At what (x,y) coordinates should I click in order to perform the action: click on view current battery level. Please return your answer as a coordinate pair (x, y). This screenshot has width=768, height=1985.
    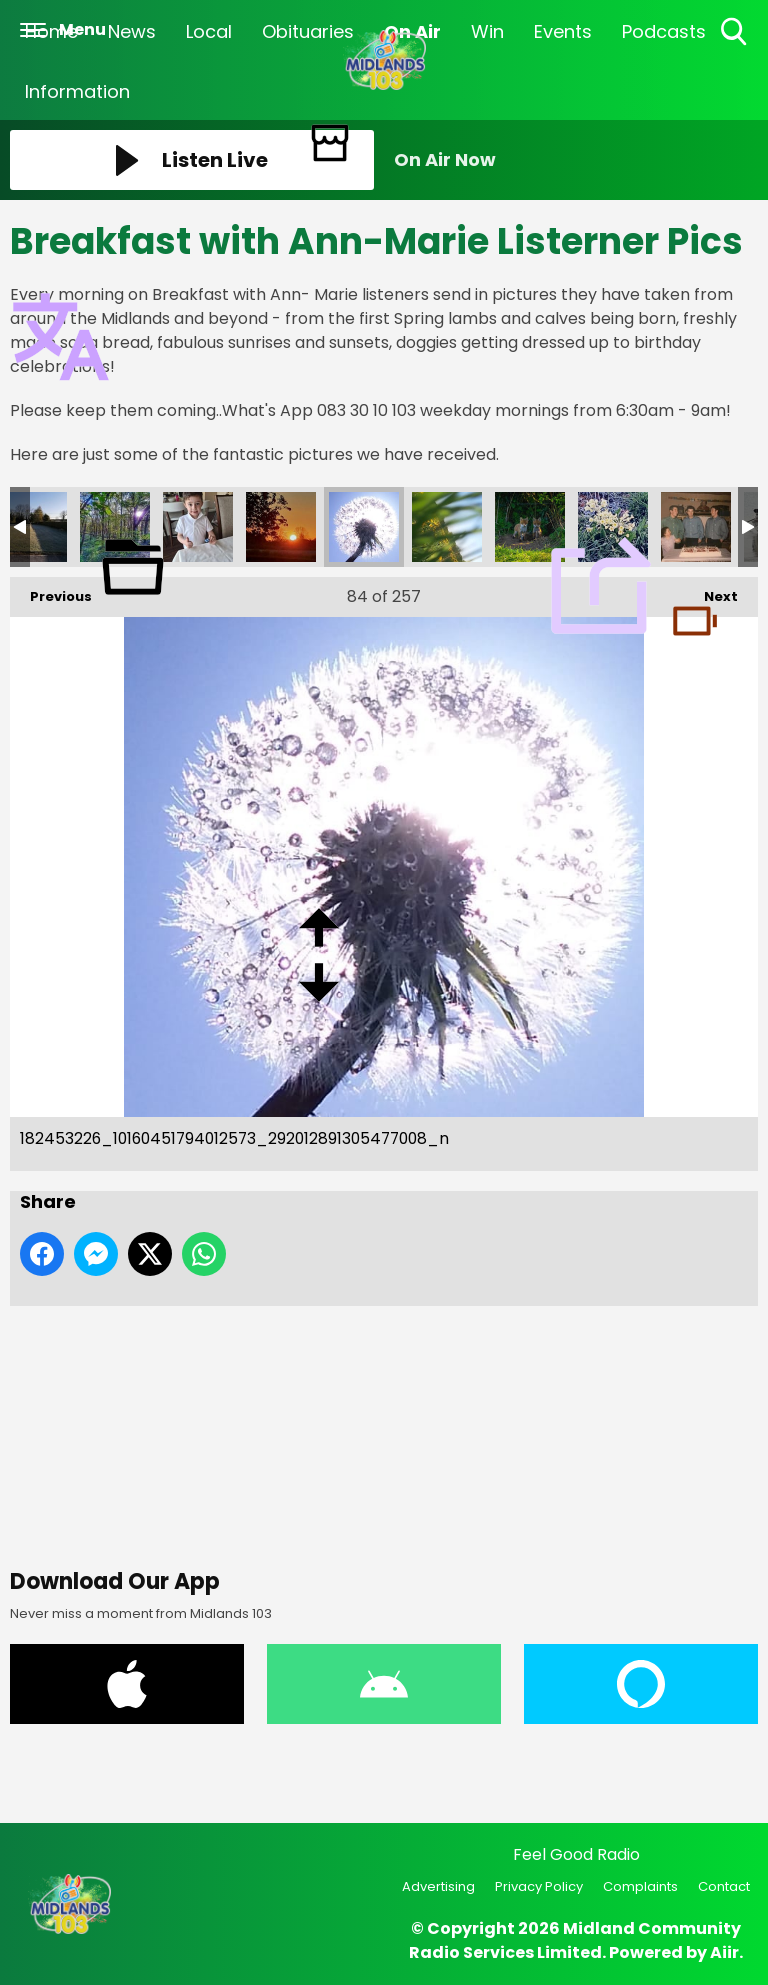
    Looking at the image, I should click on (694, 621).